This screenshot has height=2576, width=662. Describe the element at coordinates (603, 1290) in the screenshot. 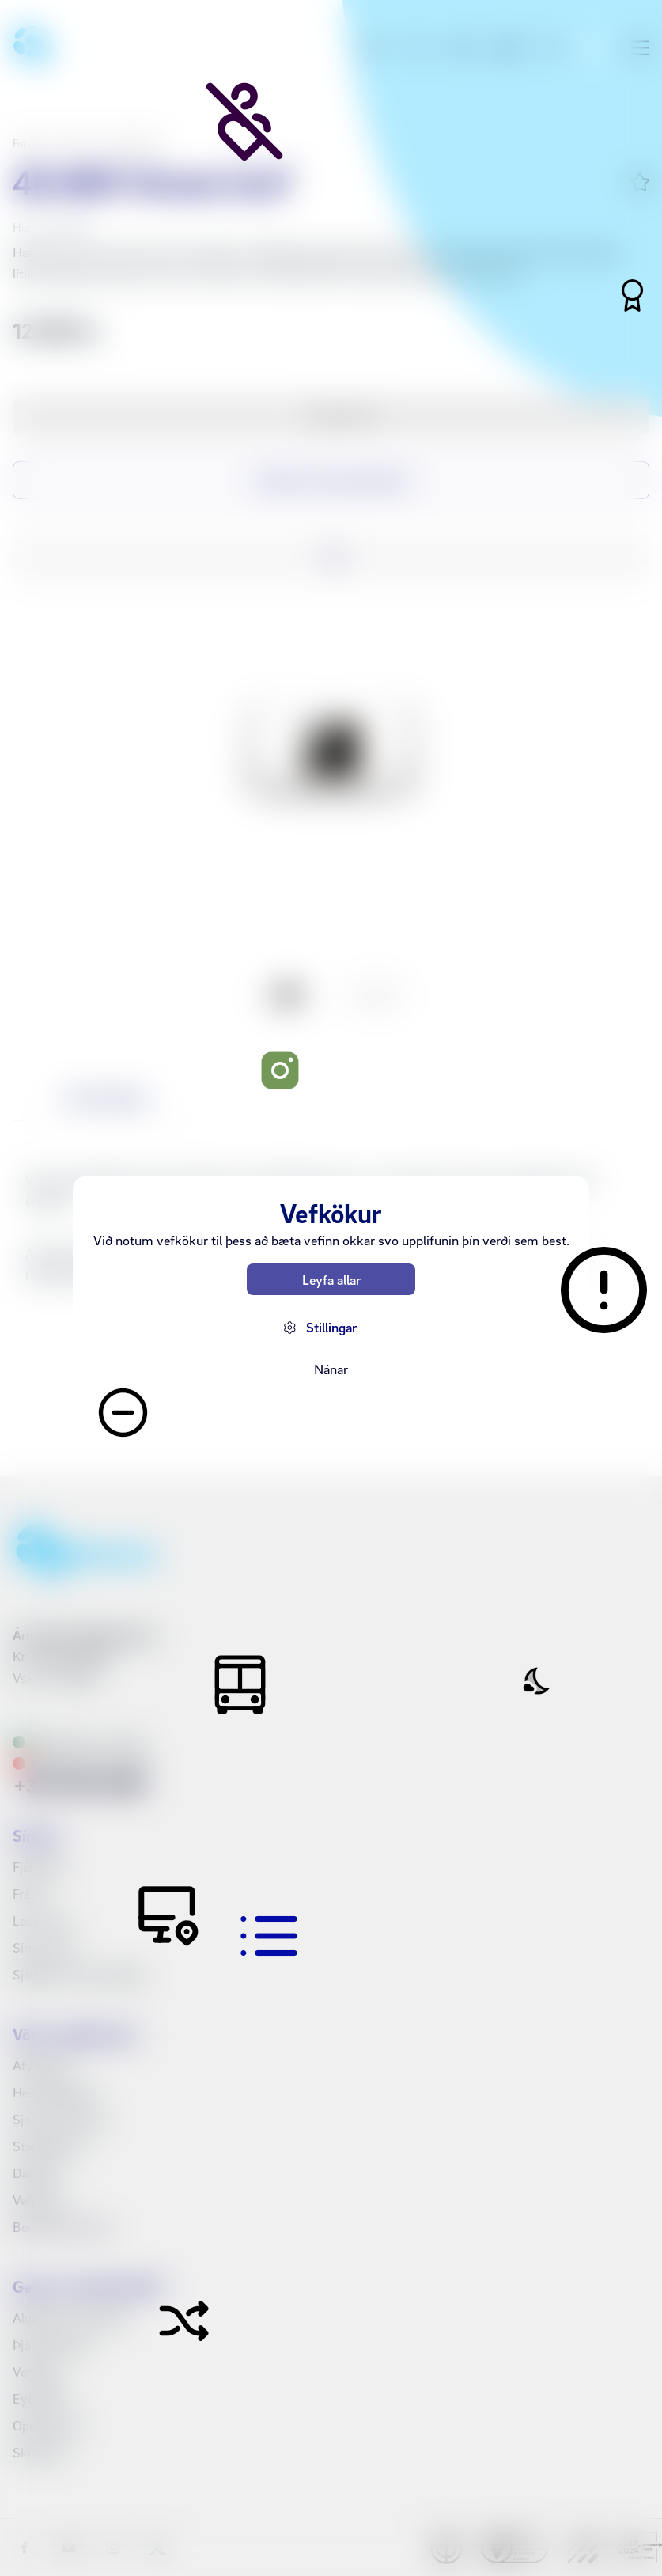

I see `indicates a warning or alert message` at that location.